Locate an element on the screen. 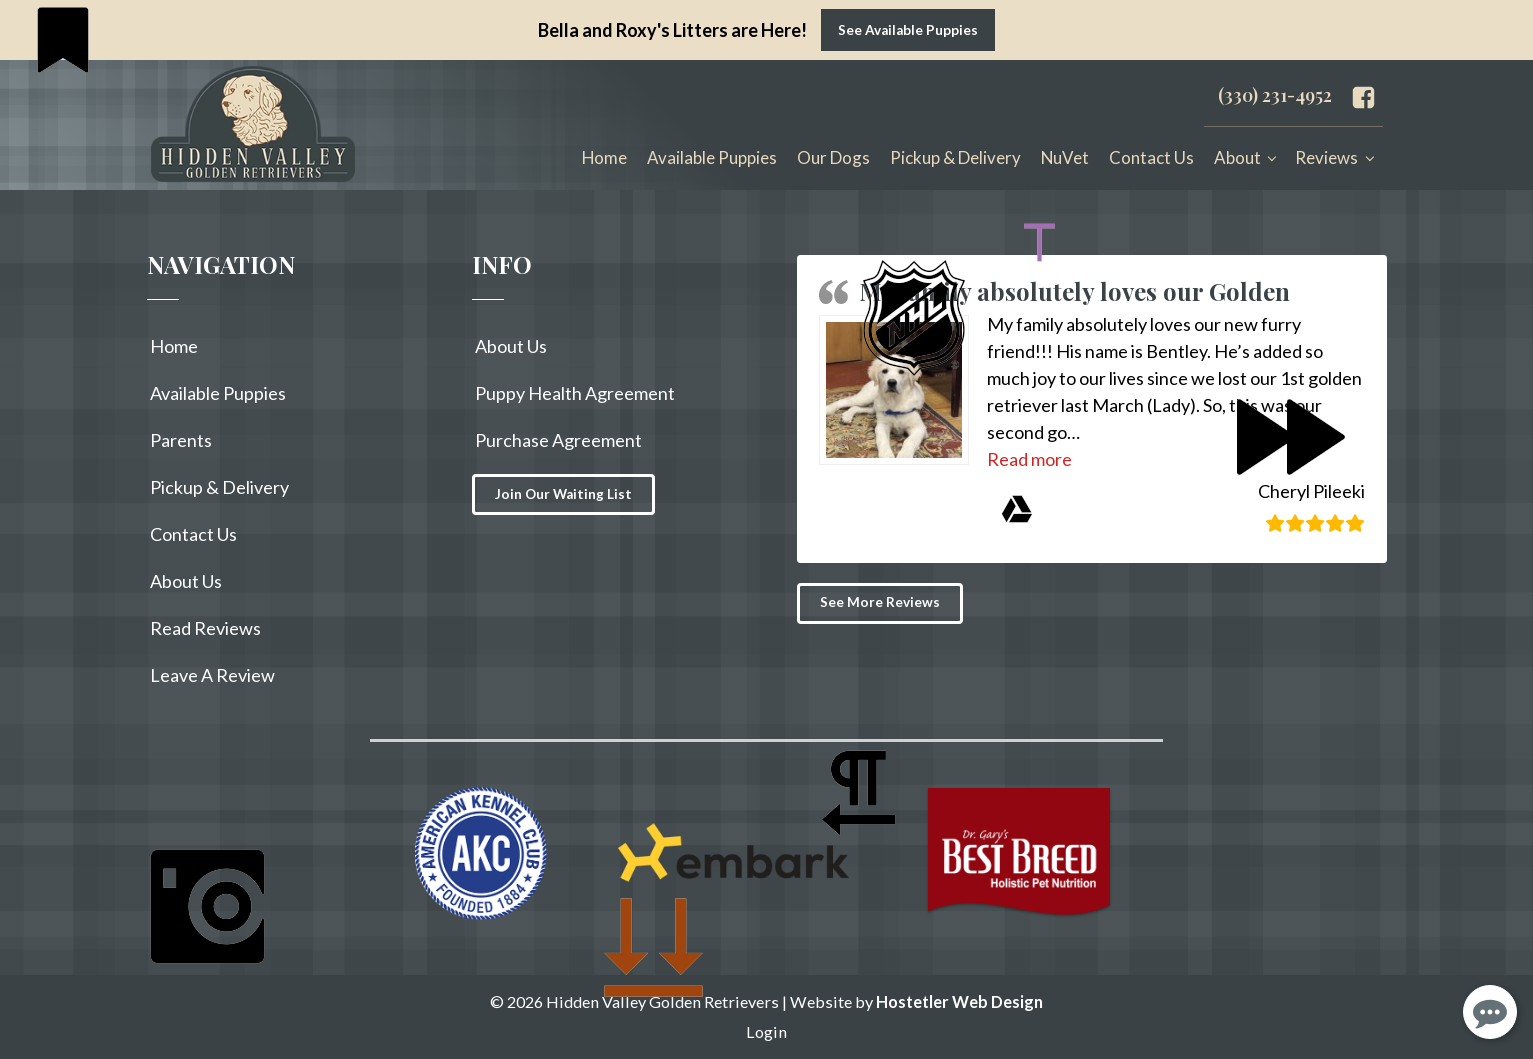  fast forward media playback is located at coordinates (1287, 437).